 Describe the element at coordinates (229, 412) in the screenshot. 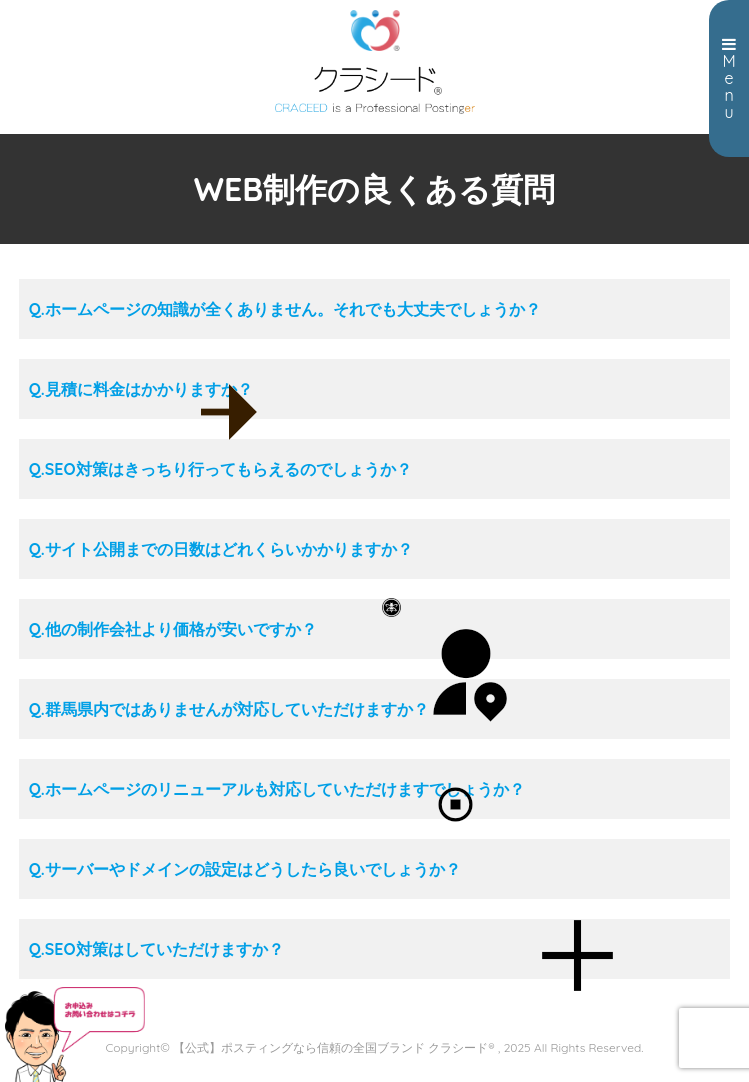

I see `navigate to the next item or page` at that location.